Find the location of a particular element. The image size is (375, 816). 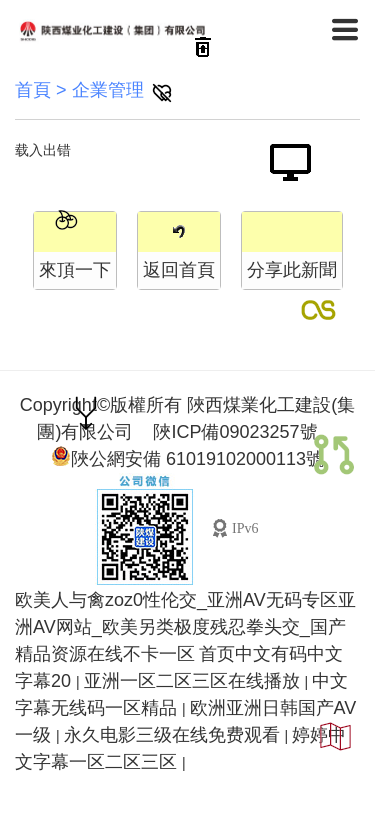

view map or navigation is located at coordinates (335, 736).